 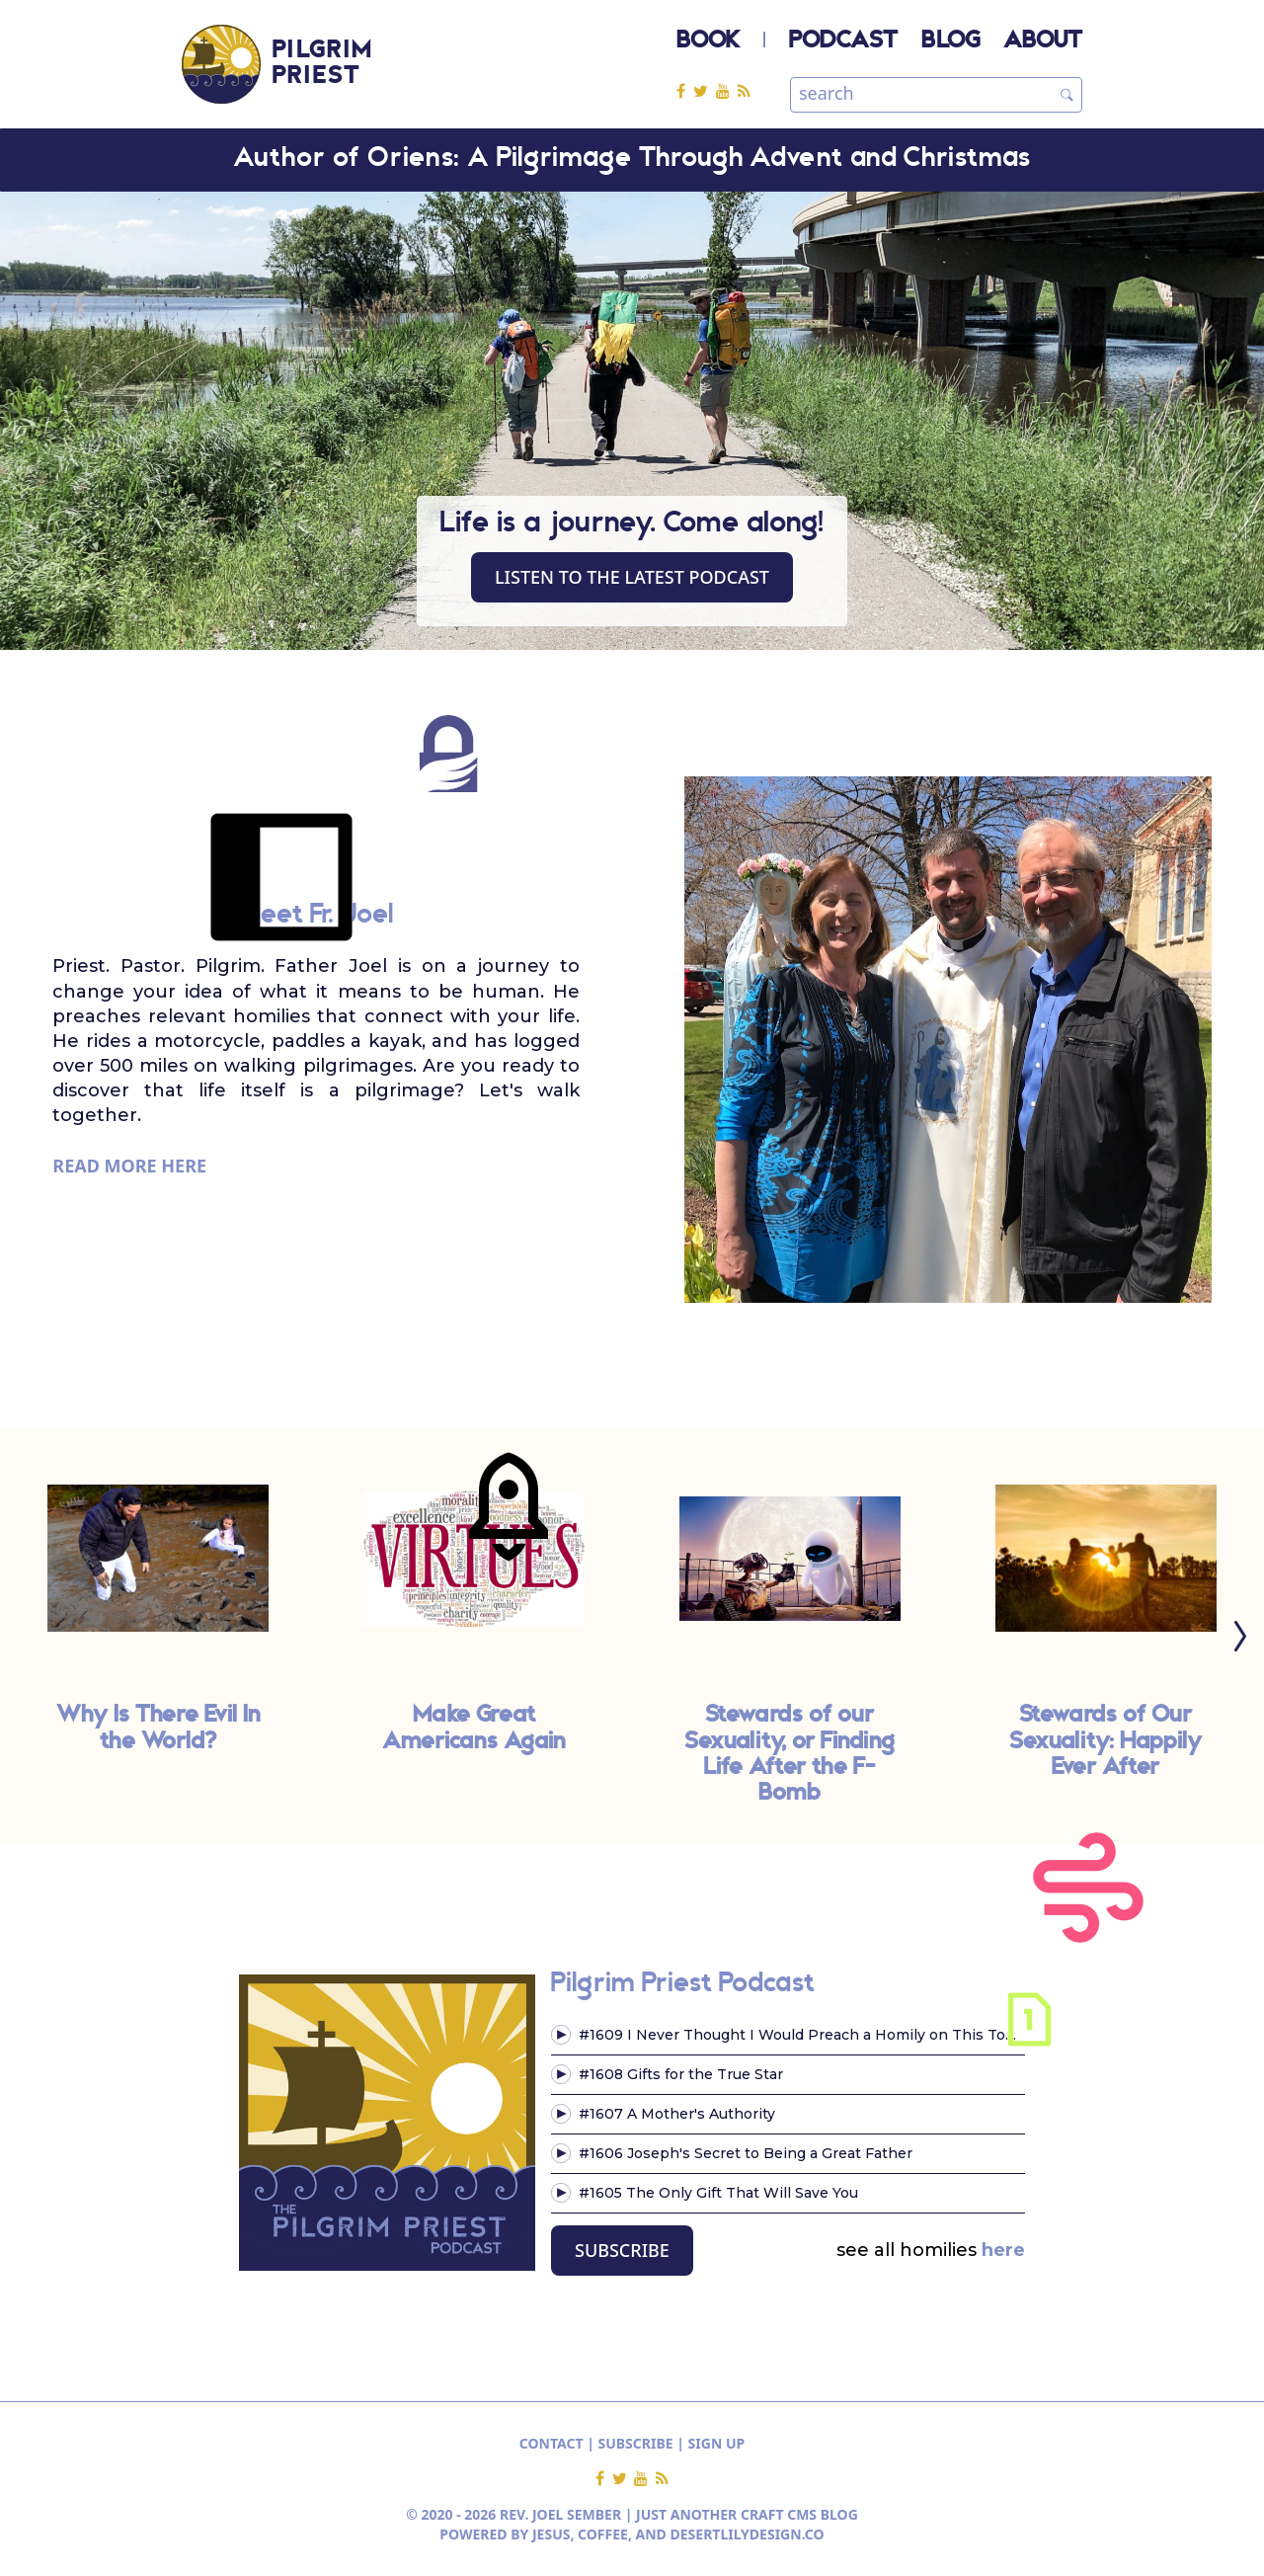 I want to click on indicates primary SIM card slot (SIM 1), so click(x=1029, y=2019).